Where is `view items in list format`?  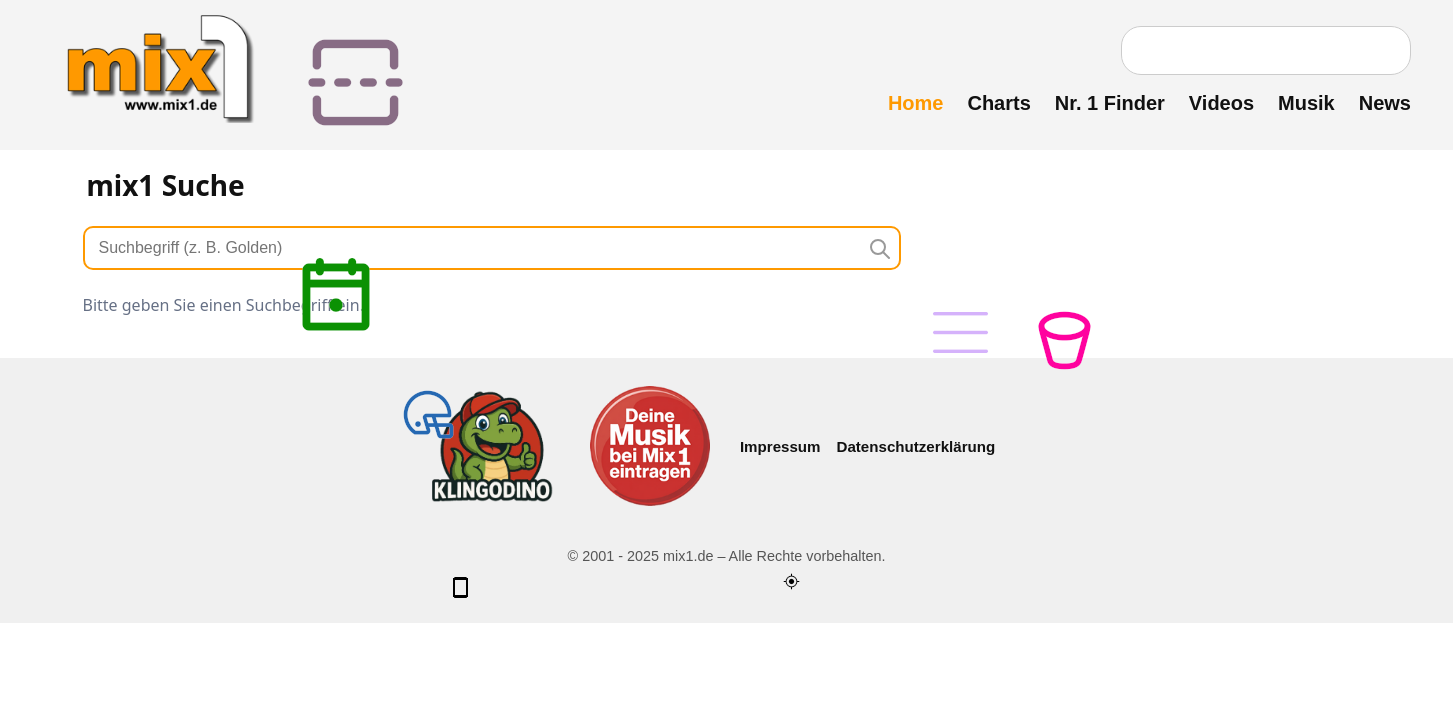 view items in list format is located at coordinates (960, 332).